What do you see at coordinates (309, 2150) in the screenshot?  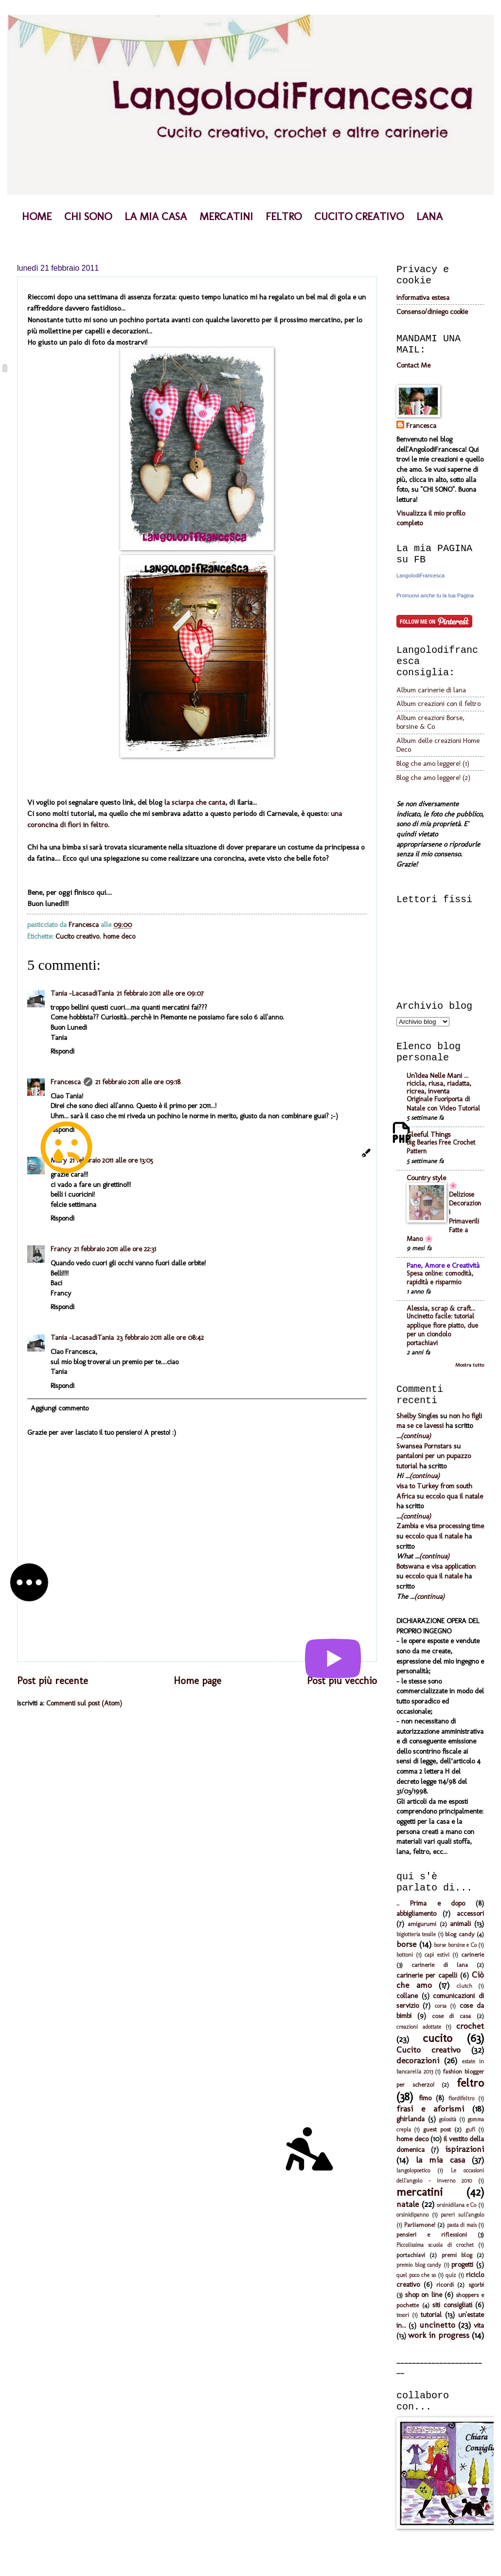 I see `indicates construction or maintenance in progress` at bounding box center [309, 2150].